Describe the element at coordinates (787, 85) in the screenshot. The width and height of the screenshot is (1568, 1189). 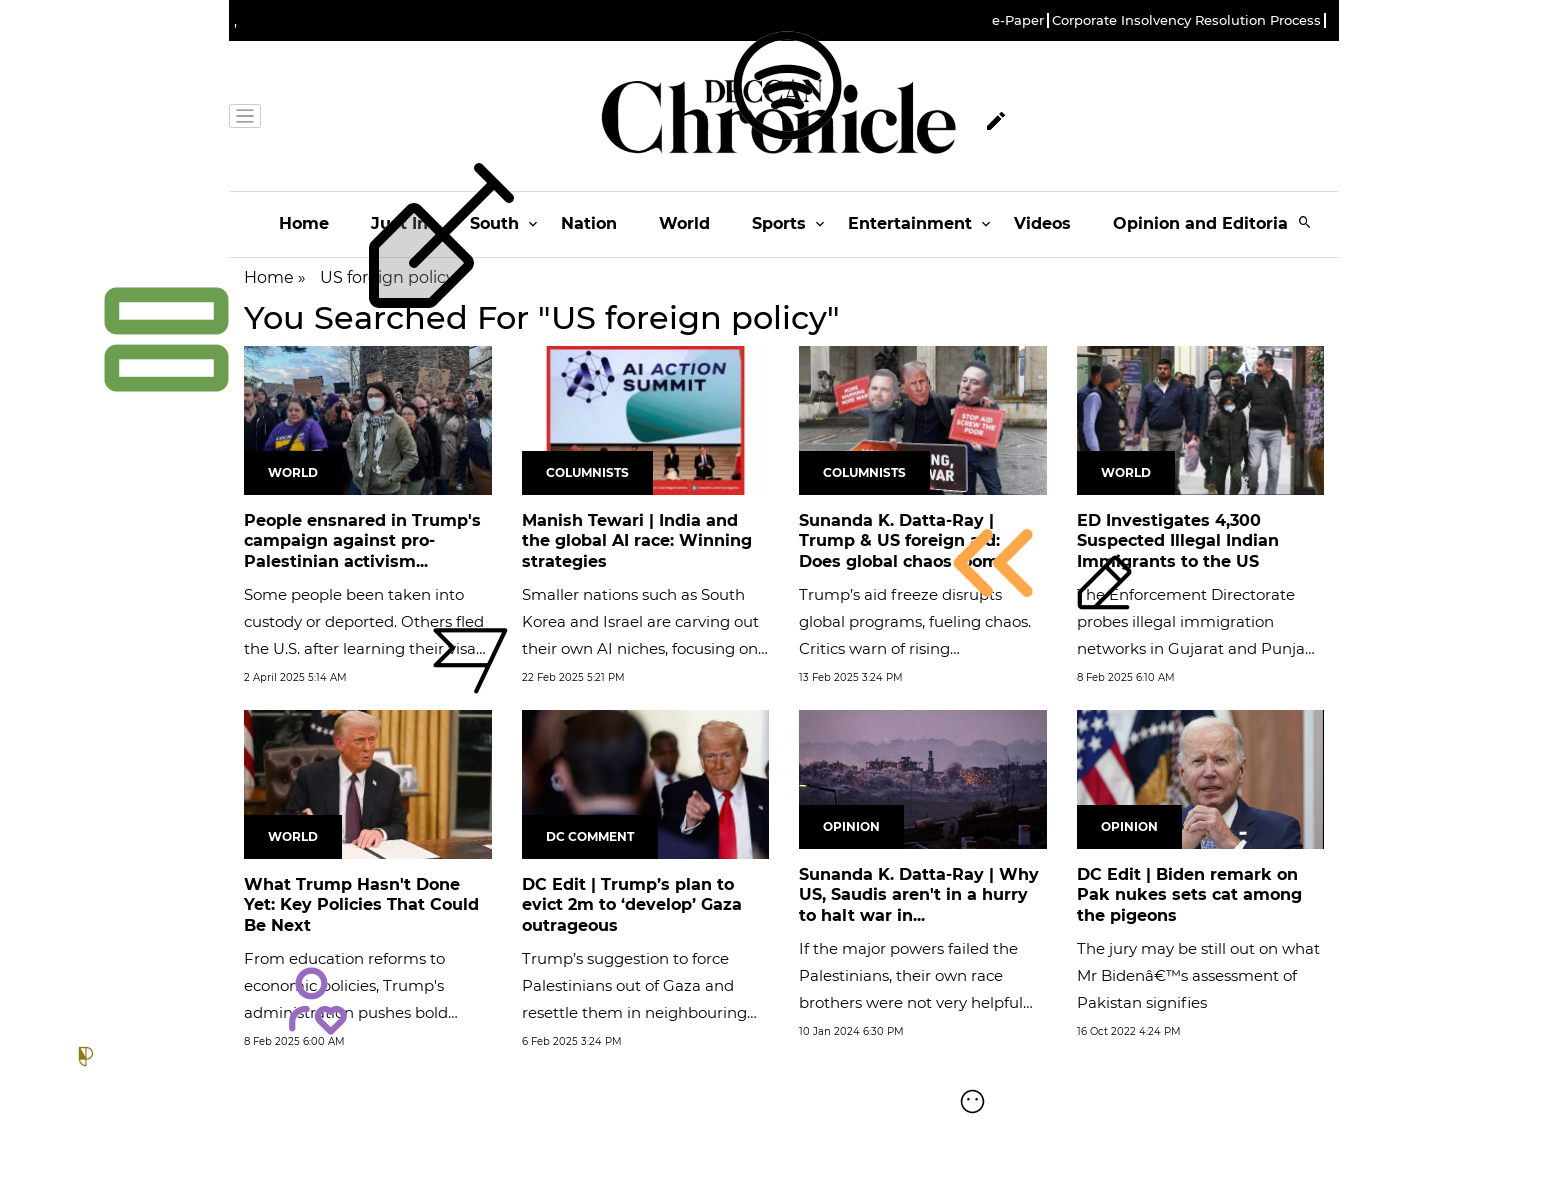
I see `open Spotify` at that location.